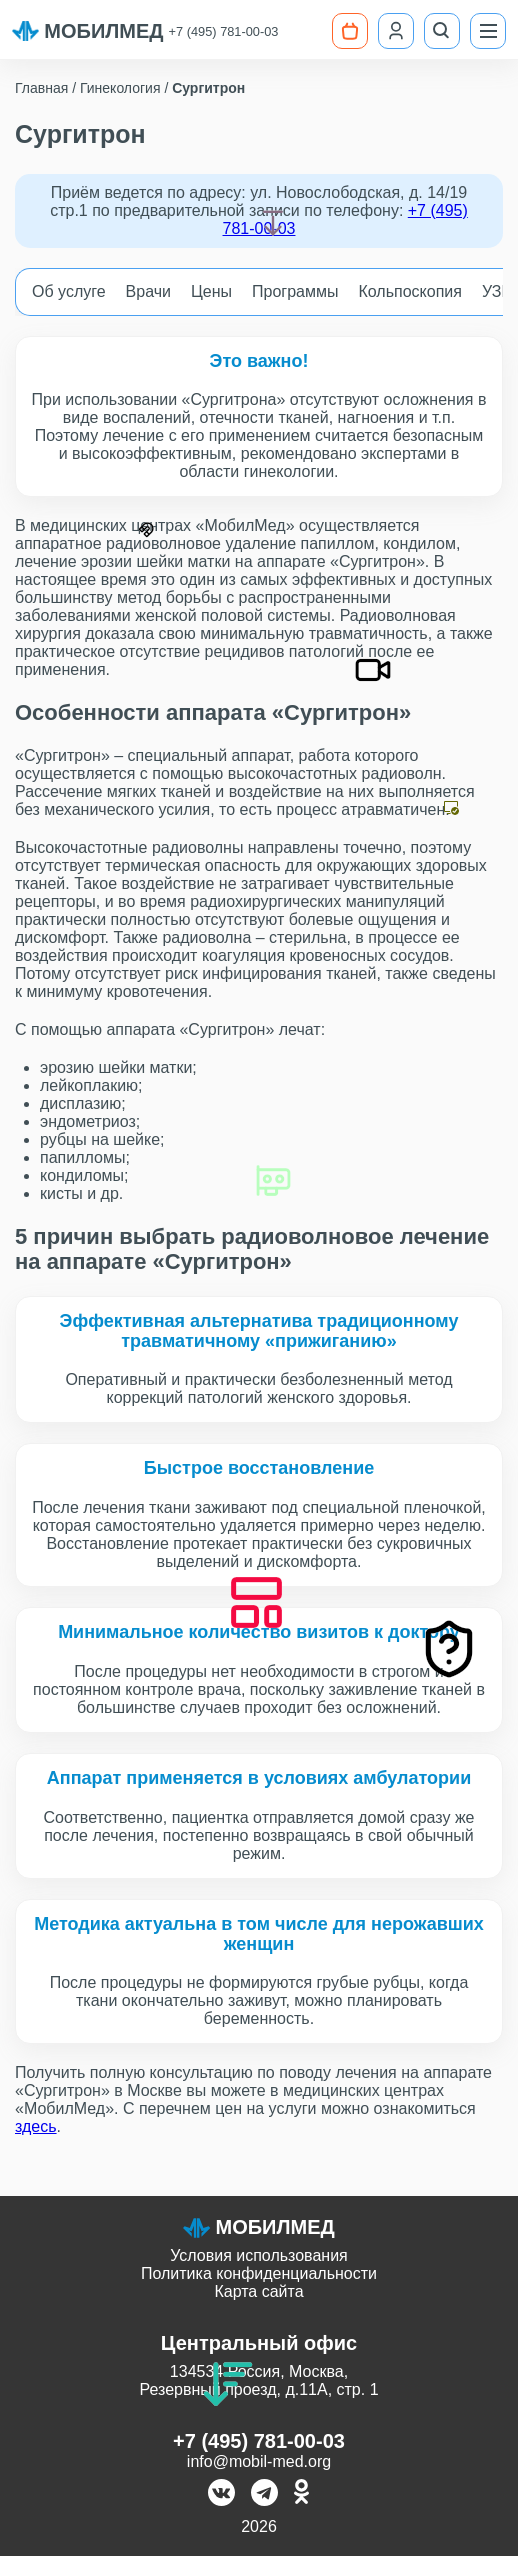 This screenshot has width=518, height=2556. I want to click on sort list from largest to smallest, so click(228, 2384).